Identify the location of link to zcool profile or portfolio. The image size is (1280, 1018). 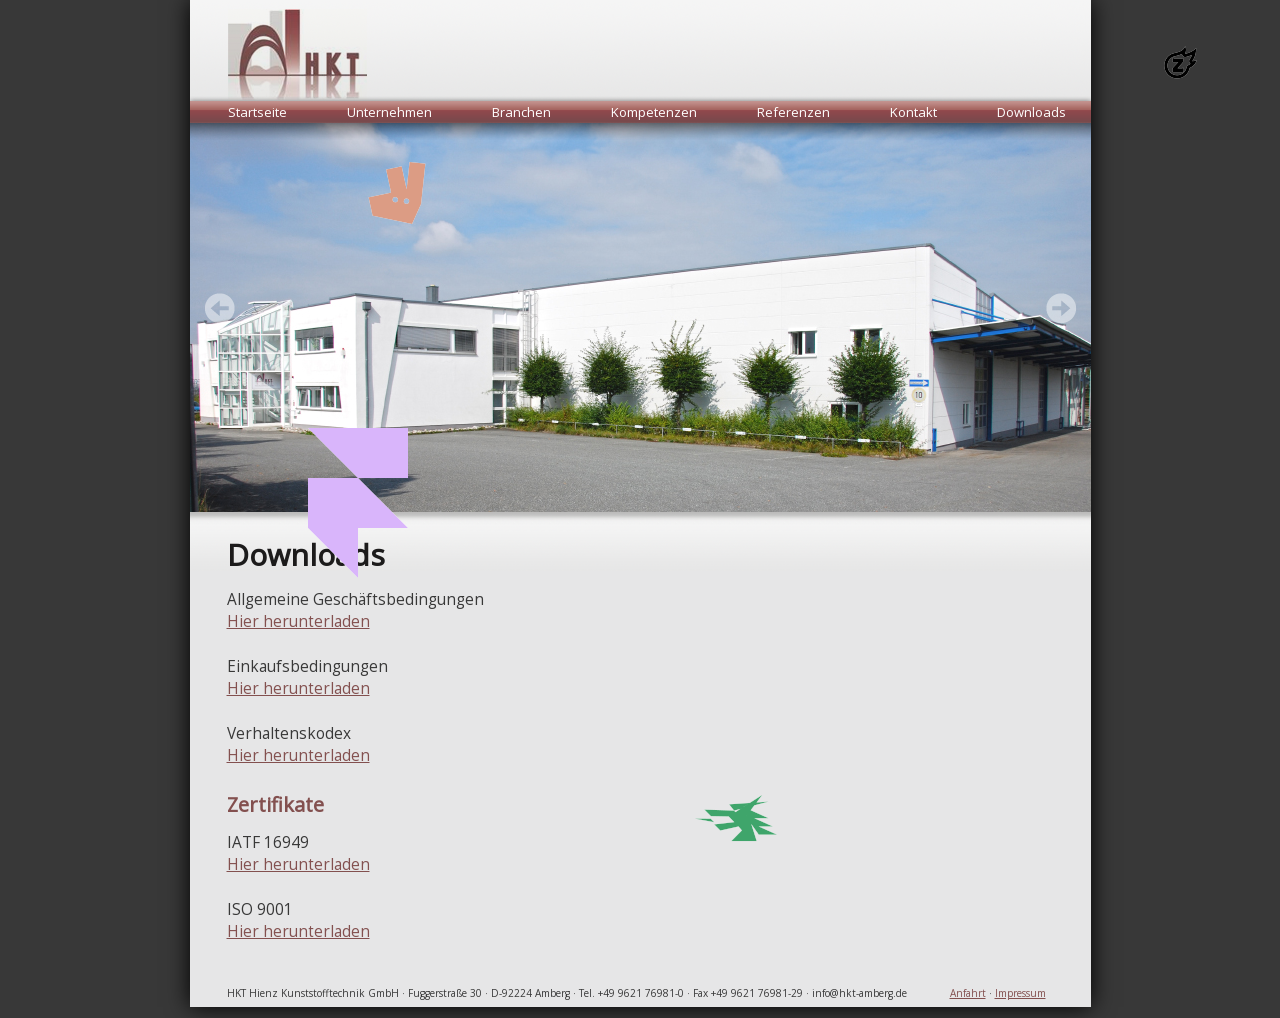
(1180, 62).